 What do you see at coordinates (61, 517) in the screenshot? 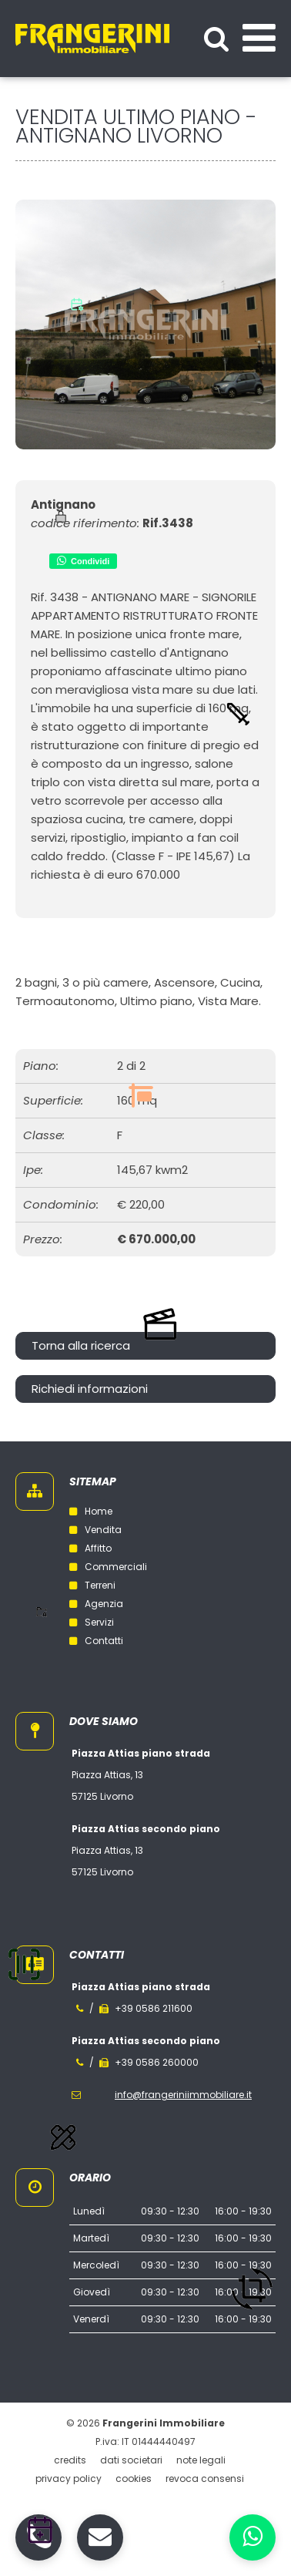
I see `indicates a locked or secured item` at bounding box center [61, 517].